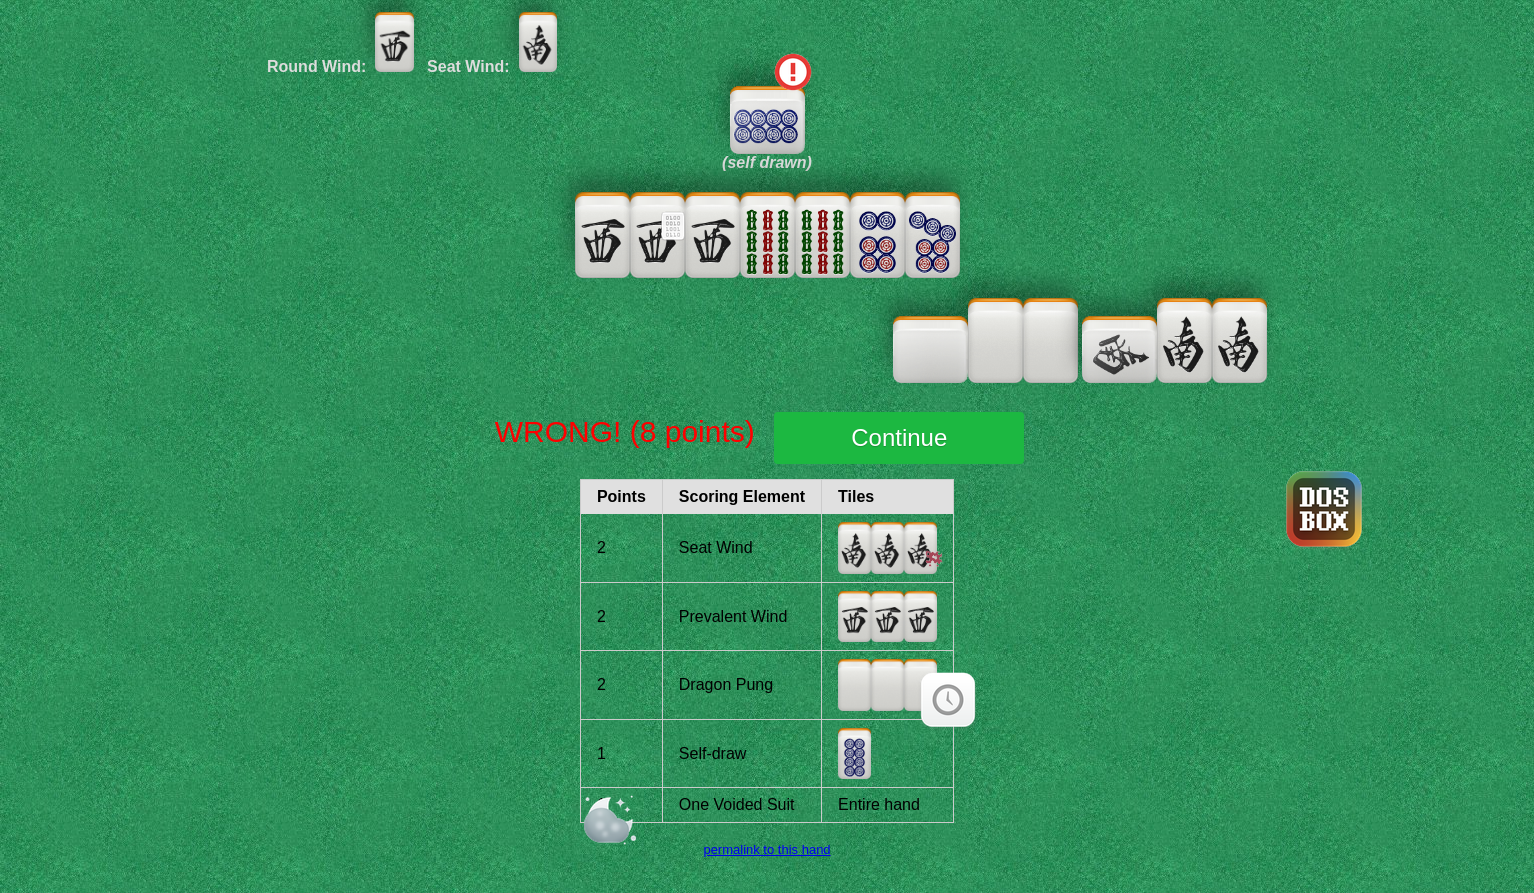 This screenshot has height=893, width=1534. What do you see at coordinates (610, 820) in the screenshot?
I see `indicates cloudy nighttime weather conditions` at bounding box center [610, 820].